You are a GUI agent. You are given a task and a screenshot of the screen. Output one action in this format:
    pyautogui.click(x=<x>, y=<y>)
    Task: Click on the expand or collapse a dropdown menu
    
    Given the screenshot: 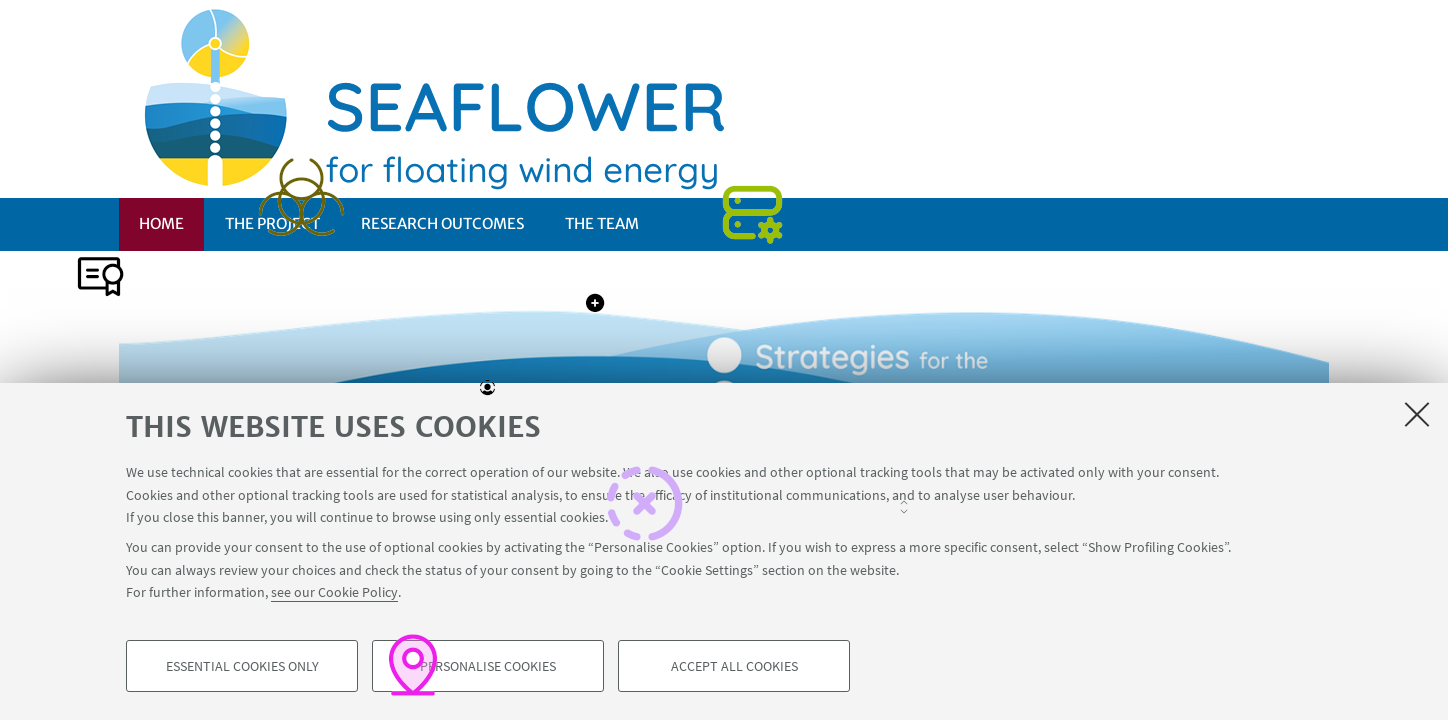 What is the action you would take?
    pyautogui.click(x=904, y=507)
    